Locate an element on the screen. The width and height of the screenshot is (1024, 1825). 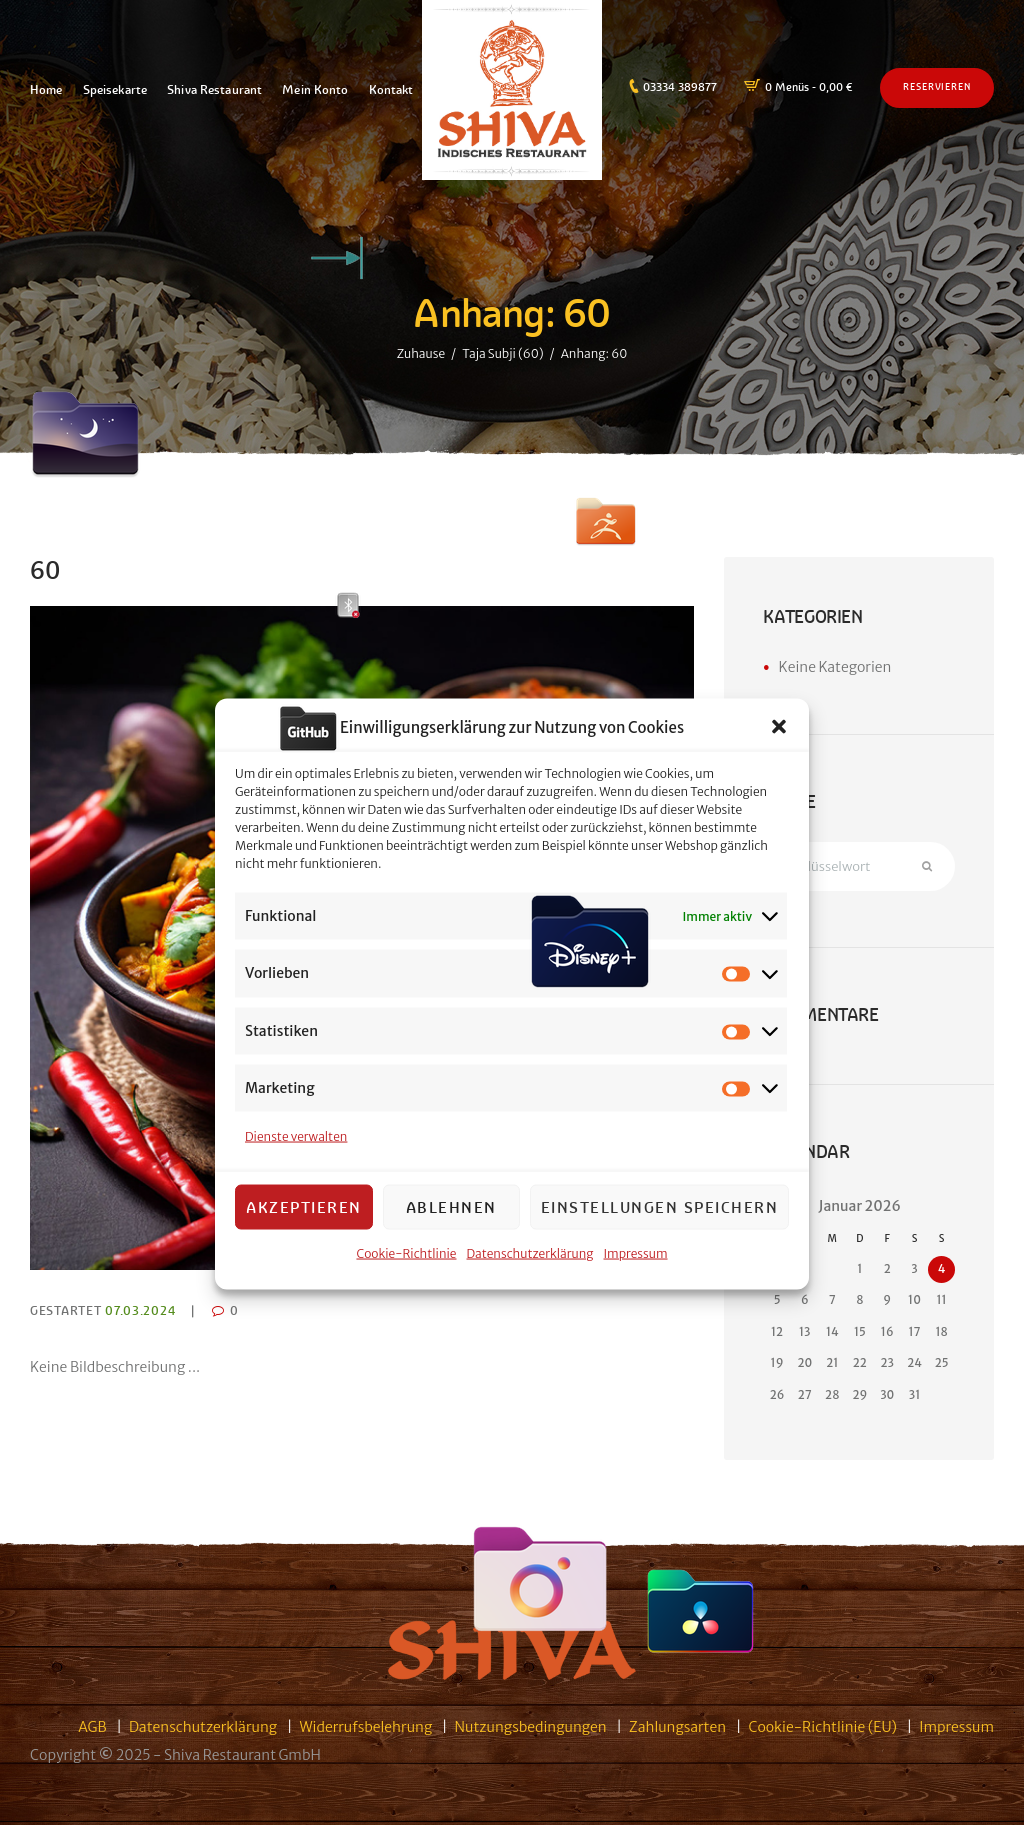
open disney+ media folder is located at coordinates (589, 944).